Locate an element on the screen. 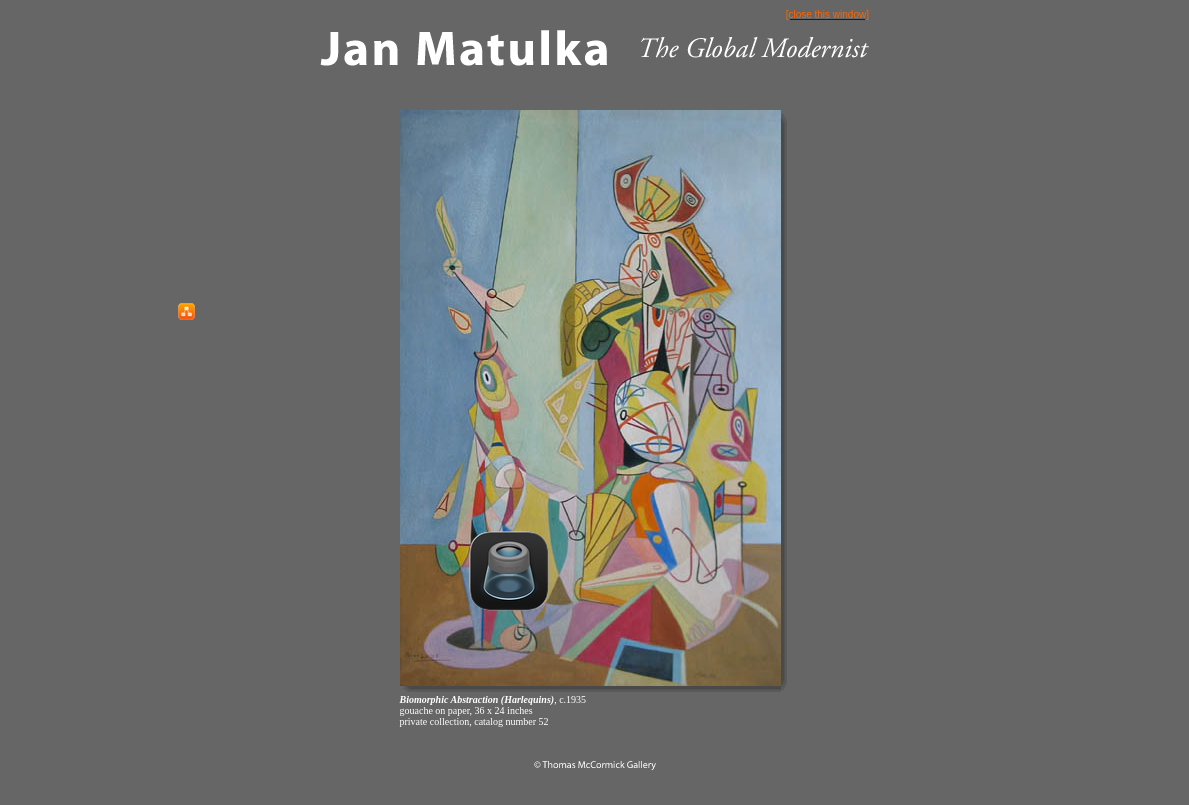 The height and width of the screenshot is (805, 1189). open Preview app to view images and PDFs is located at coordinates (509, 571).